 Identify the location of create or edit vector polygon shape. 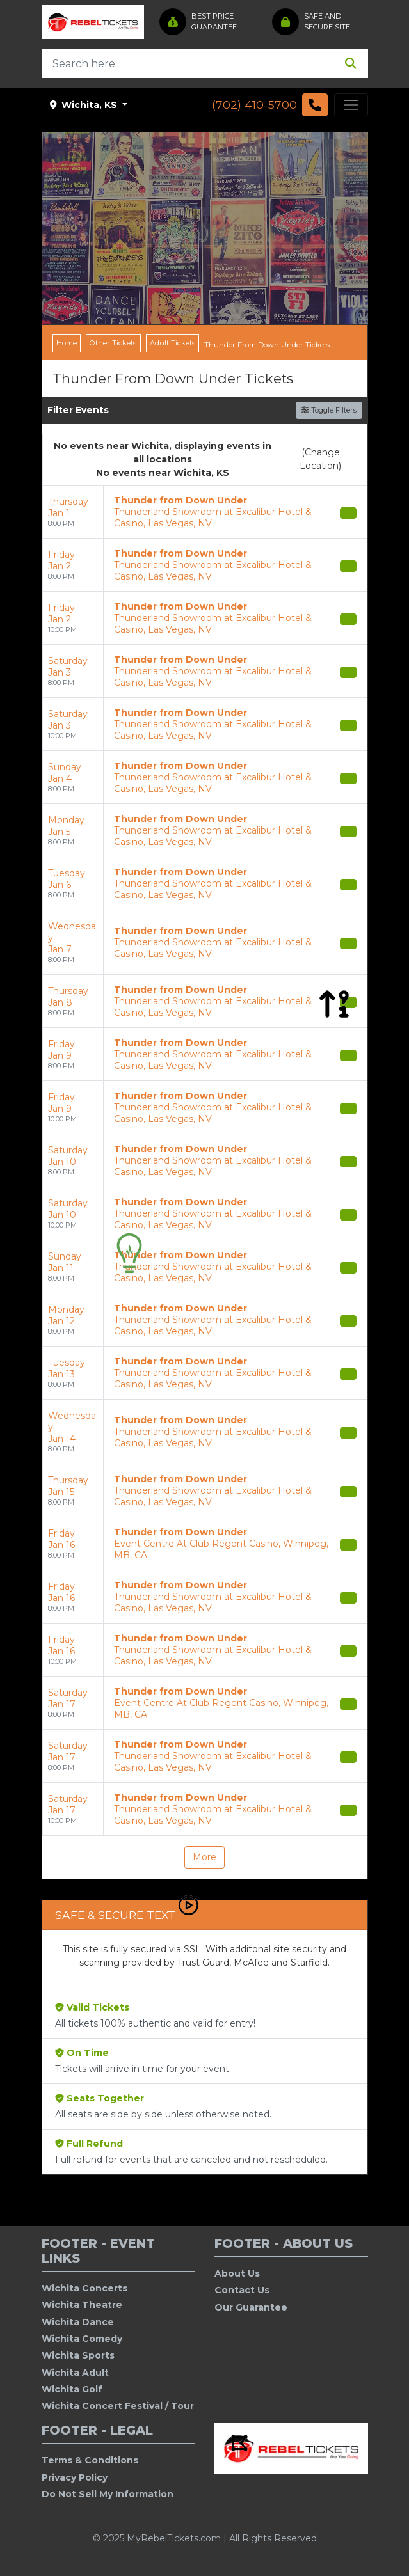
(239, 2443).